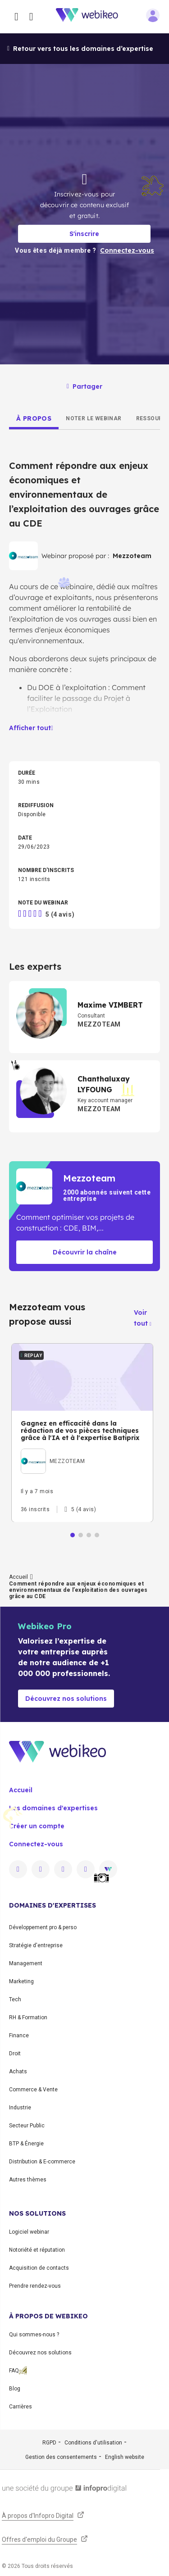  Describe the element at coordinates (64, 582) in the screenshot. I see `view your savings or nest egg funds` at that location.